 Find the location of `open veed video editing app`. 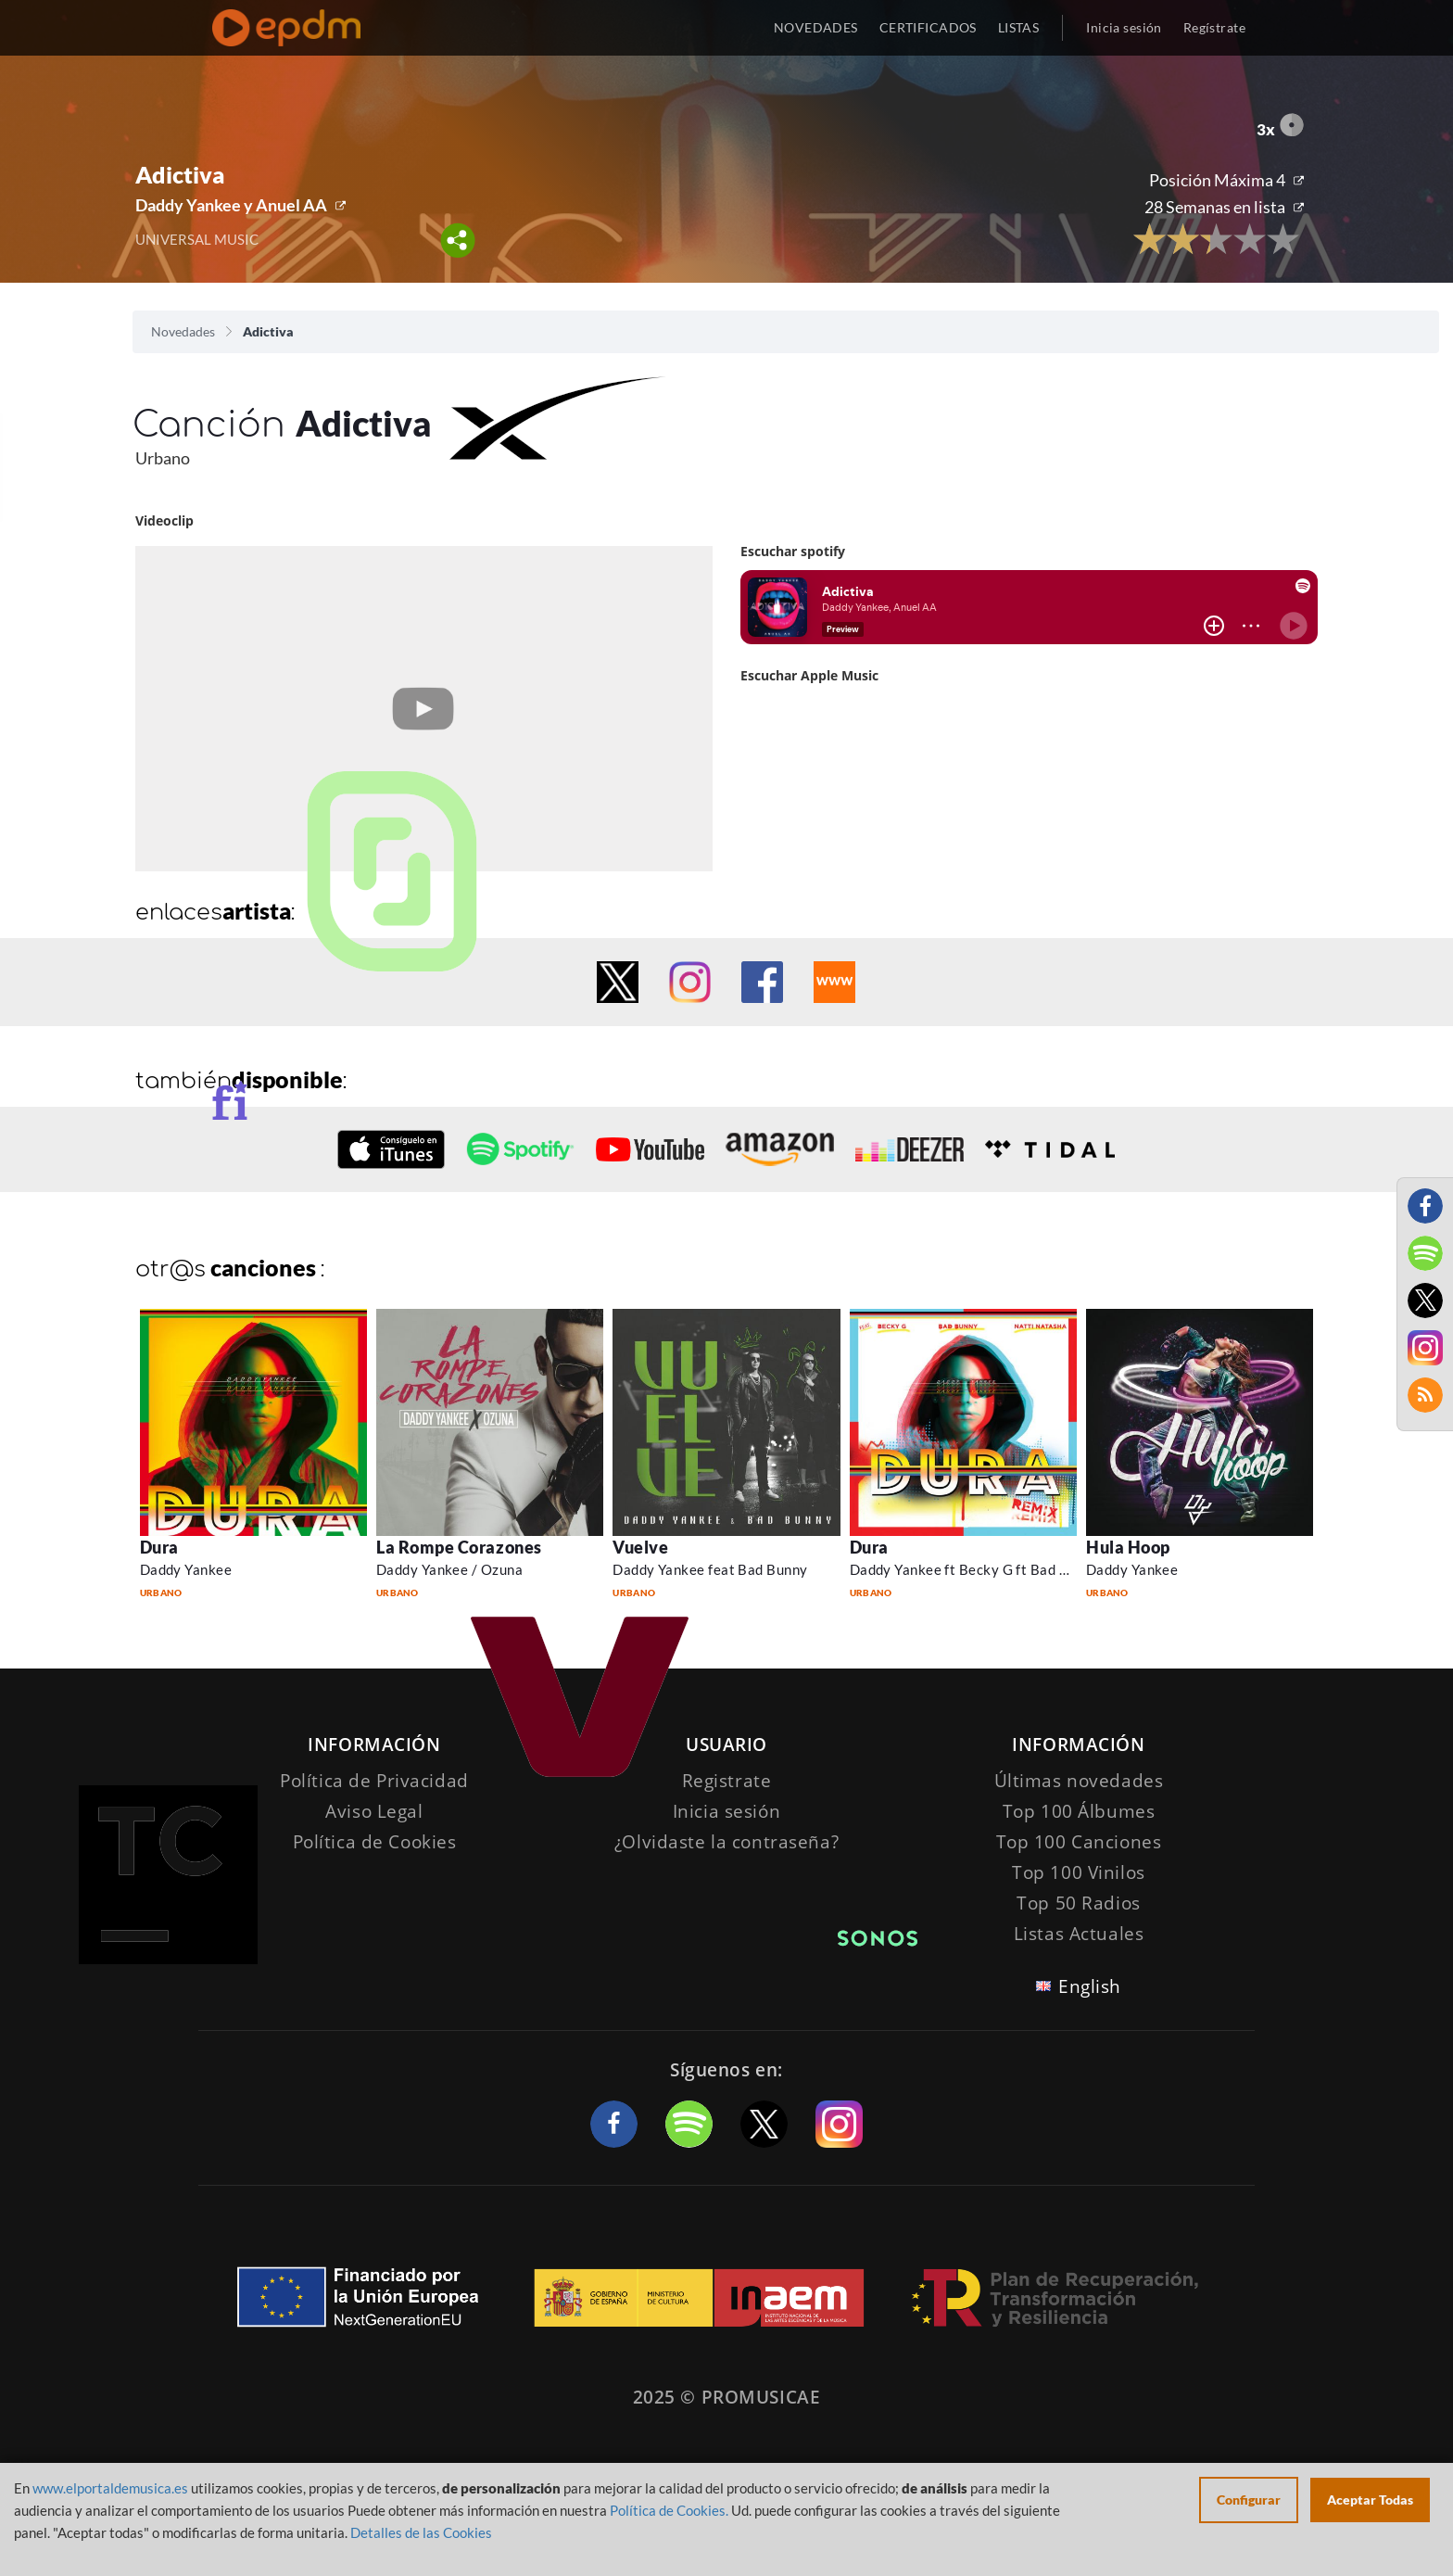

open veed video editing app is located at coordinates (579, 1696).